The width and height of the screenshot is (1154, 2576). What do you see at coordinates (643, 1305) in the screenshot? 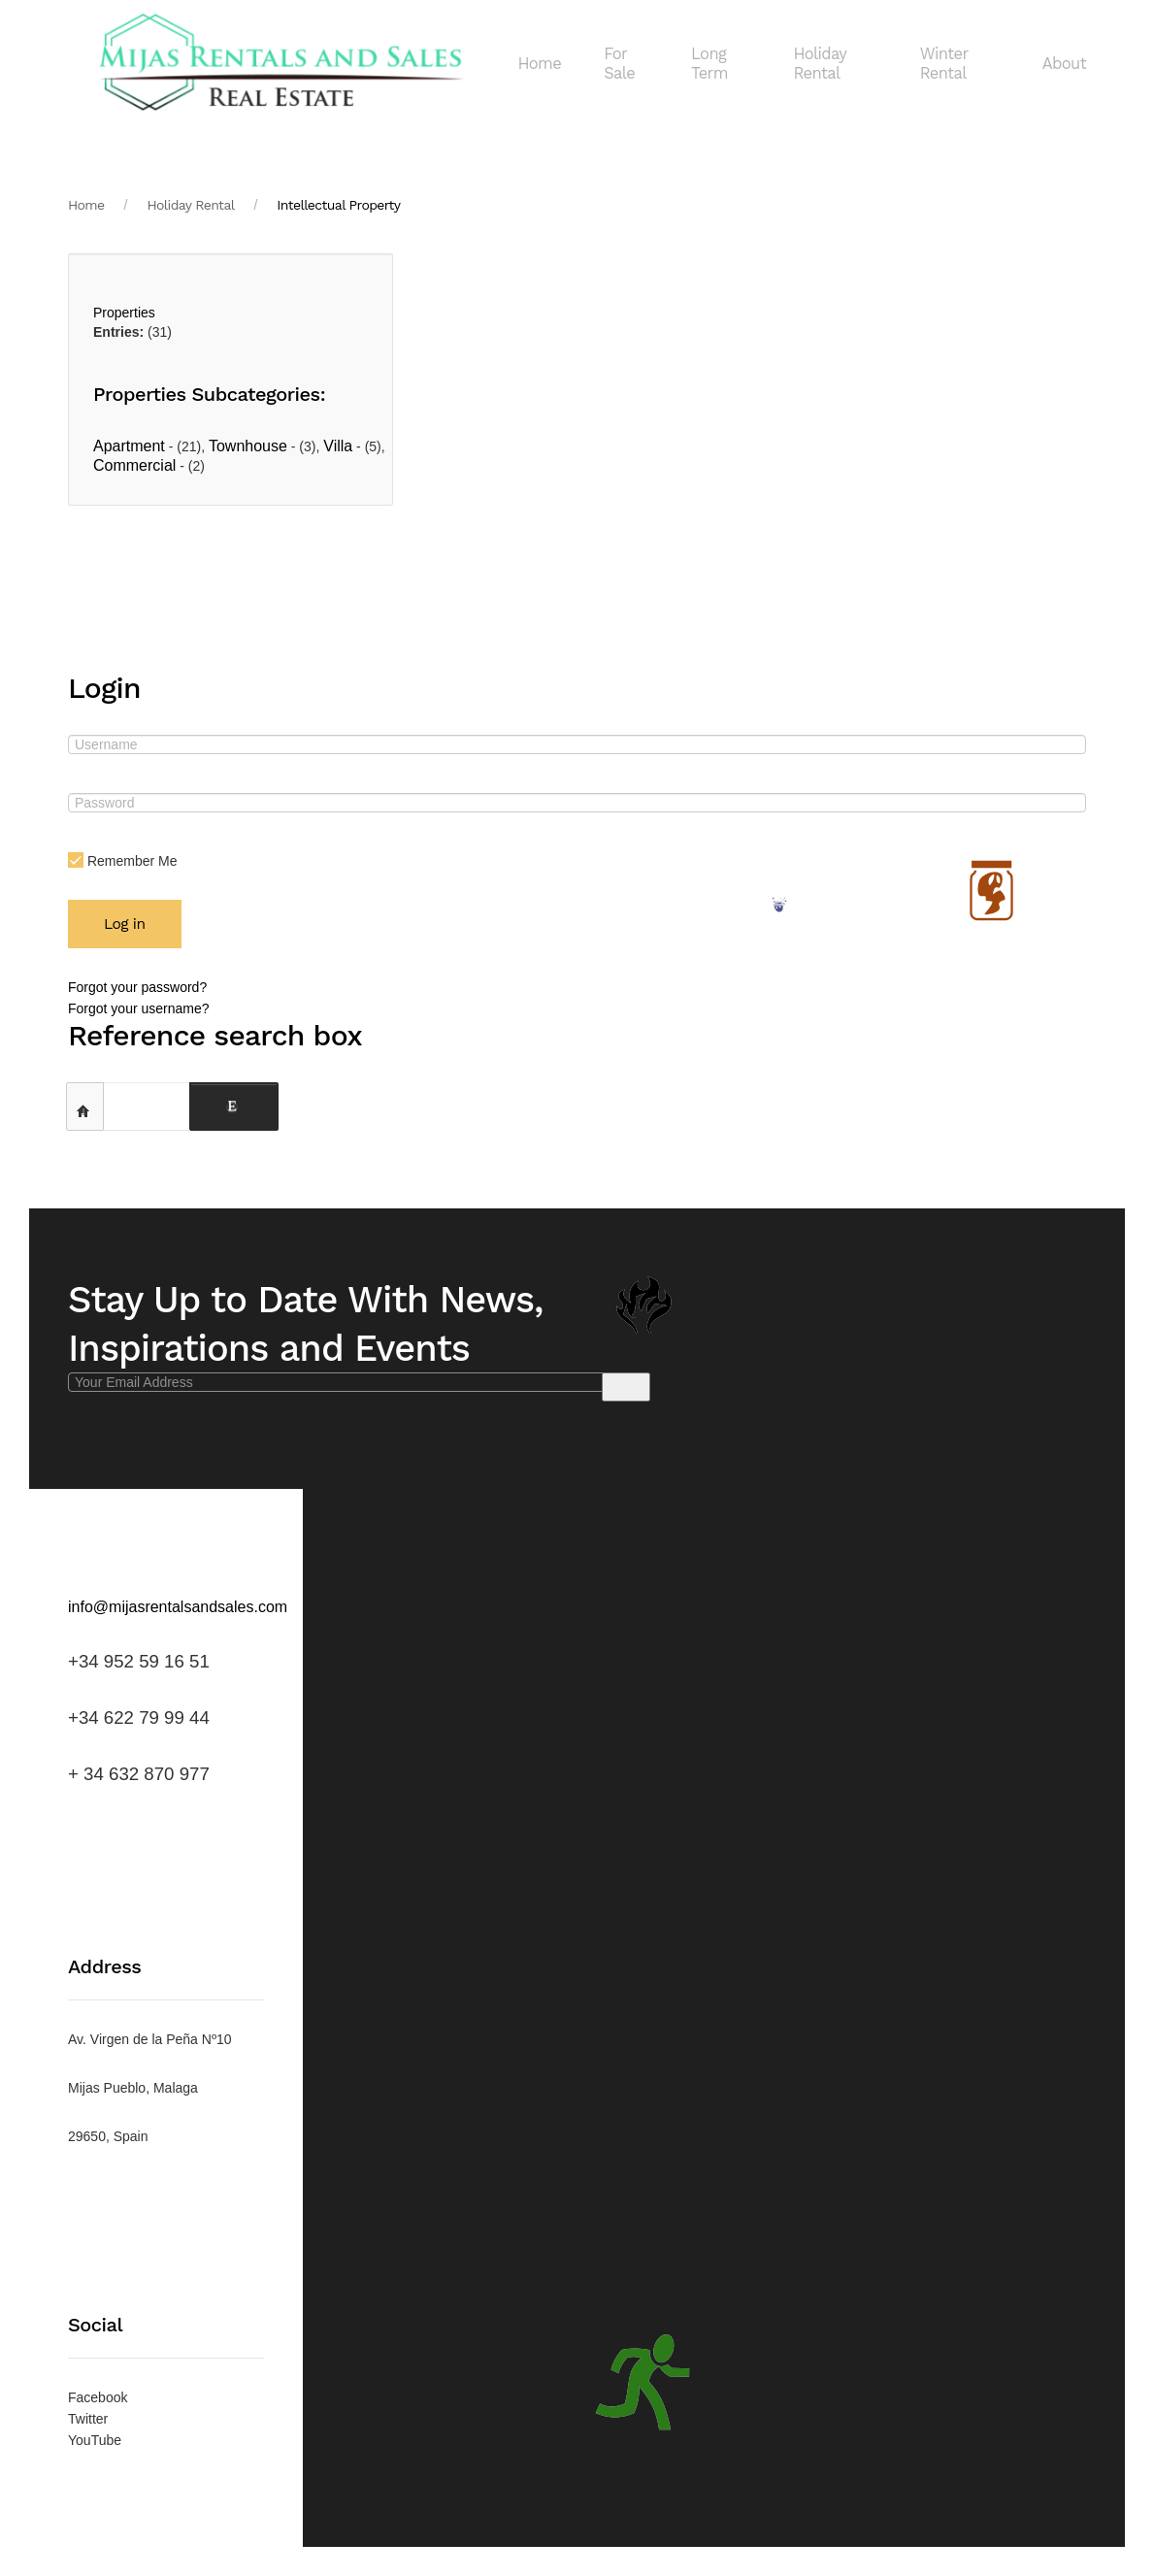
I see `activate fire attack ability` at bounding box center [643, 1305].